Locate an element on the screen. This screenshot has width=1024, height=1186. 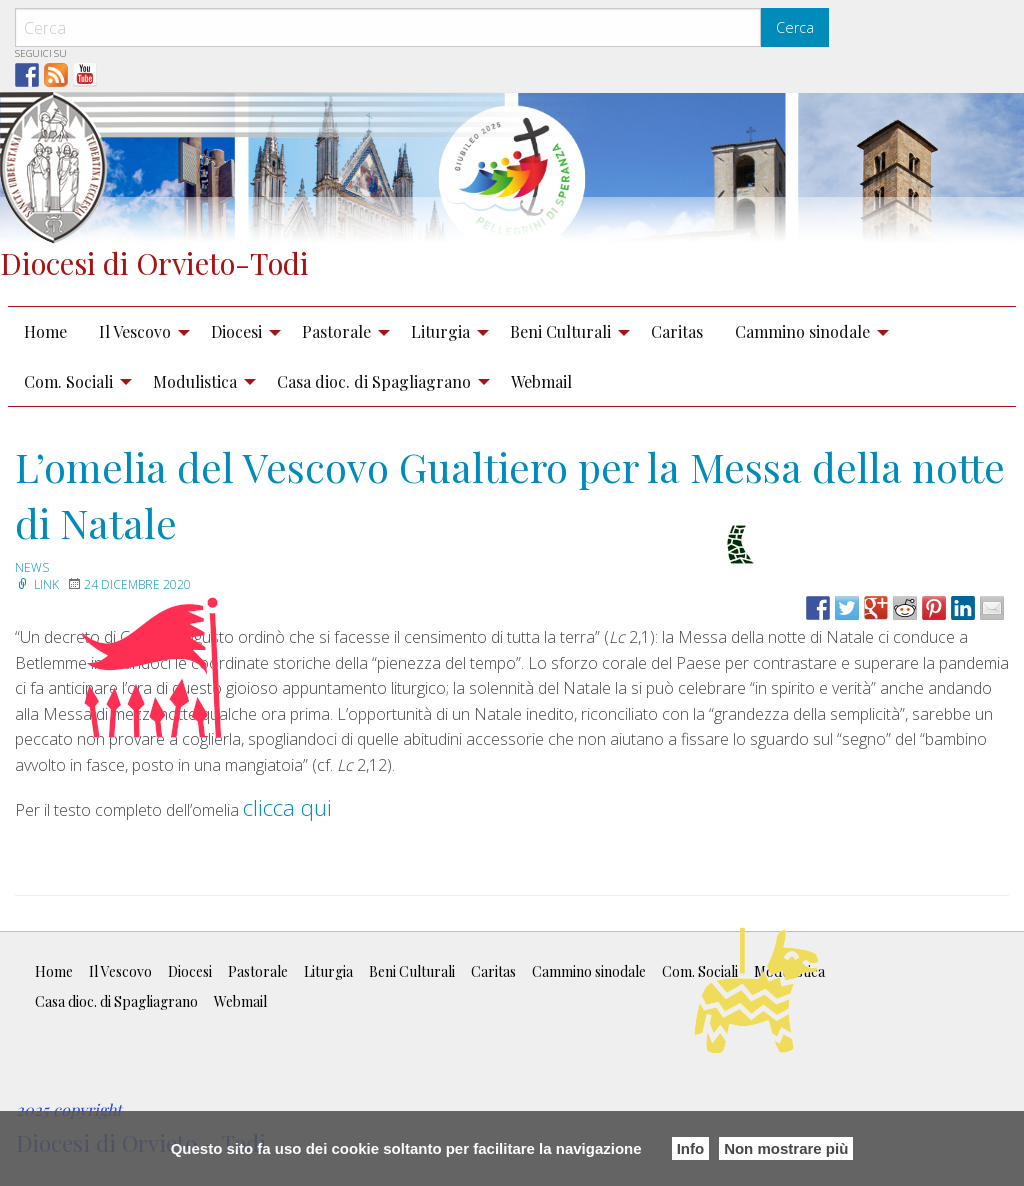
select or place a stone pathway in a building game is located at coordinates (740, 544).